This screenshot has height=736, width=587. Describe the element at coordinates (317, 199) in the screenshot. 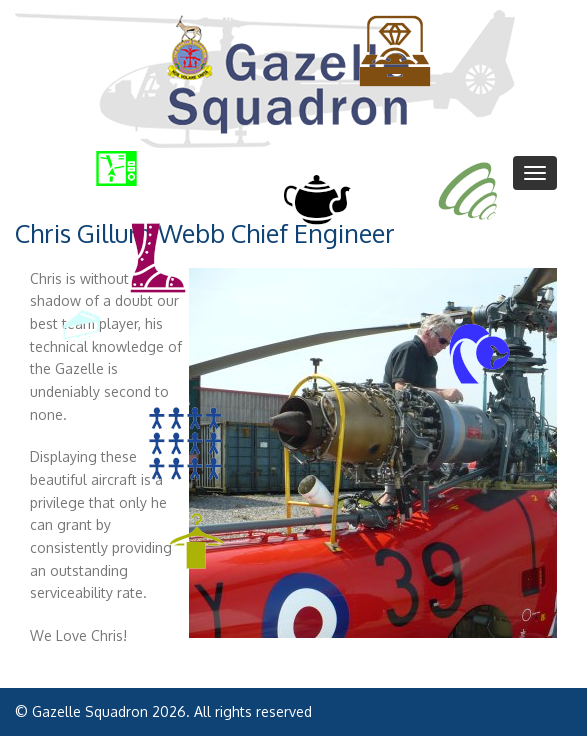

I see `access tea or beverage-related features` at that location.